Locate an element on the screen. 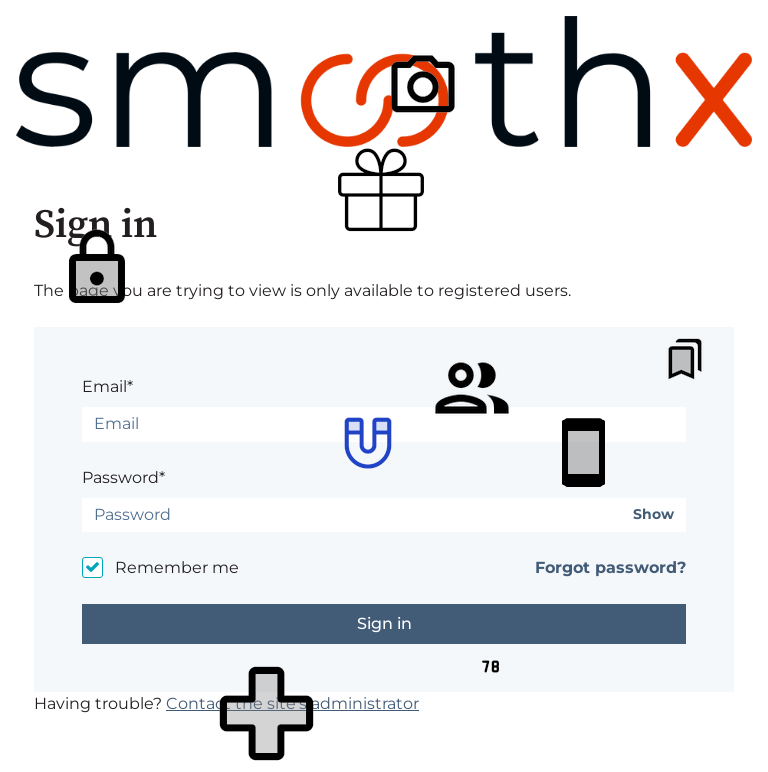 Image resolution: width=768 pixels, height=772 pixels. view or redeem a gift is located at coordinates (381, 195).